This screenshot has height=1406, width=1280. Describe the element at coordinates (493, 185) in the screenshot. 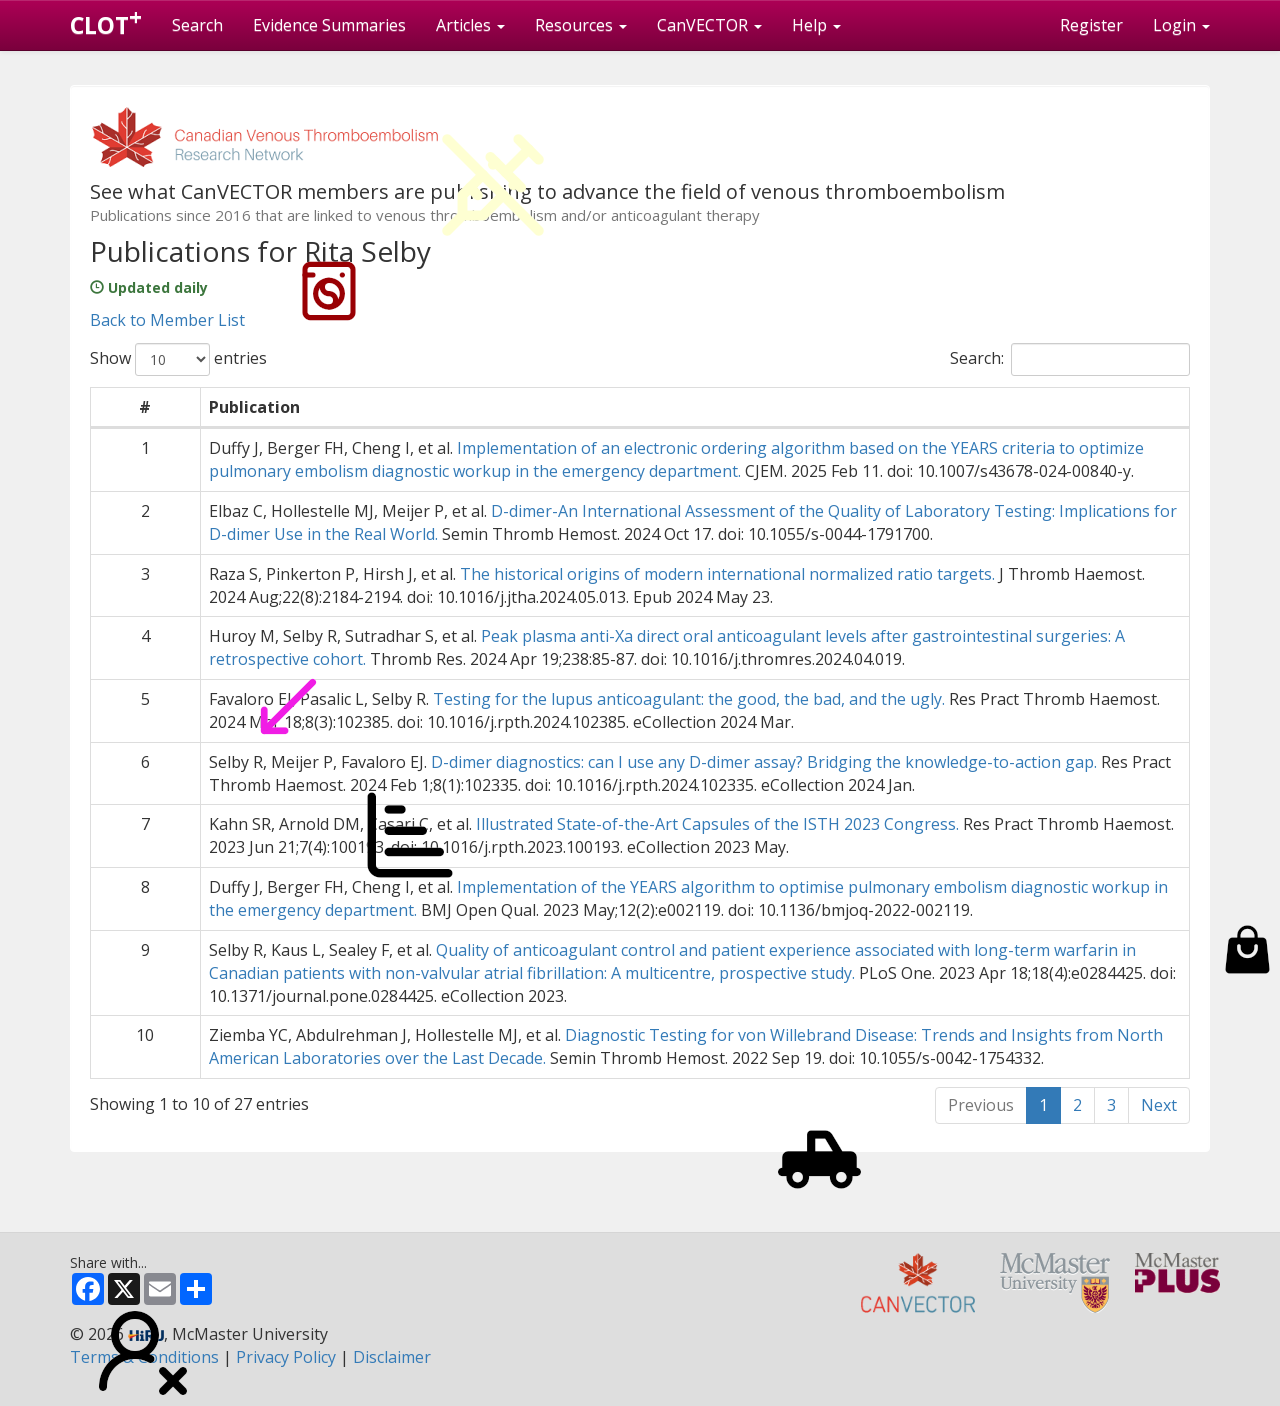

I see `indicates vaccination not available or required` at that location.